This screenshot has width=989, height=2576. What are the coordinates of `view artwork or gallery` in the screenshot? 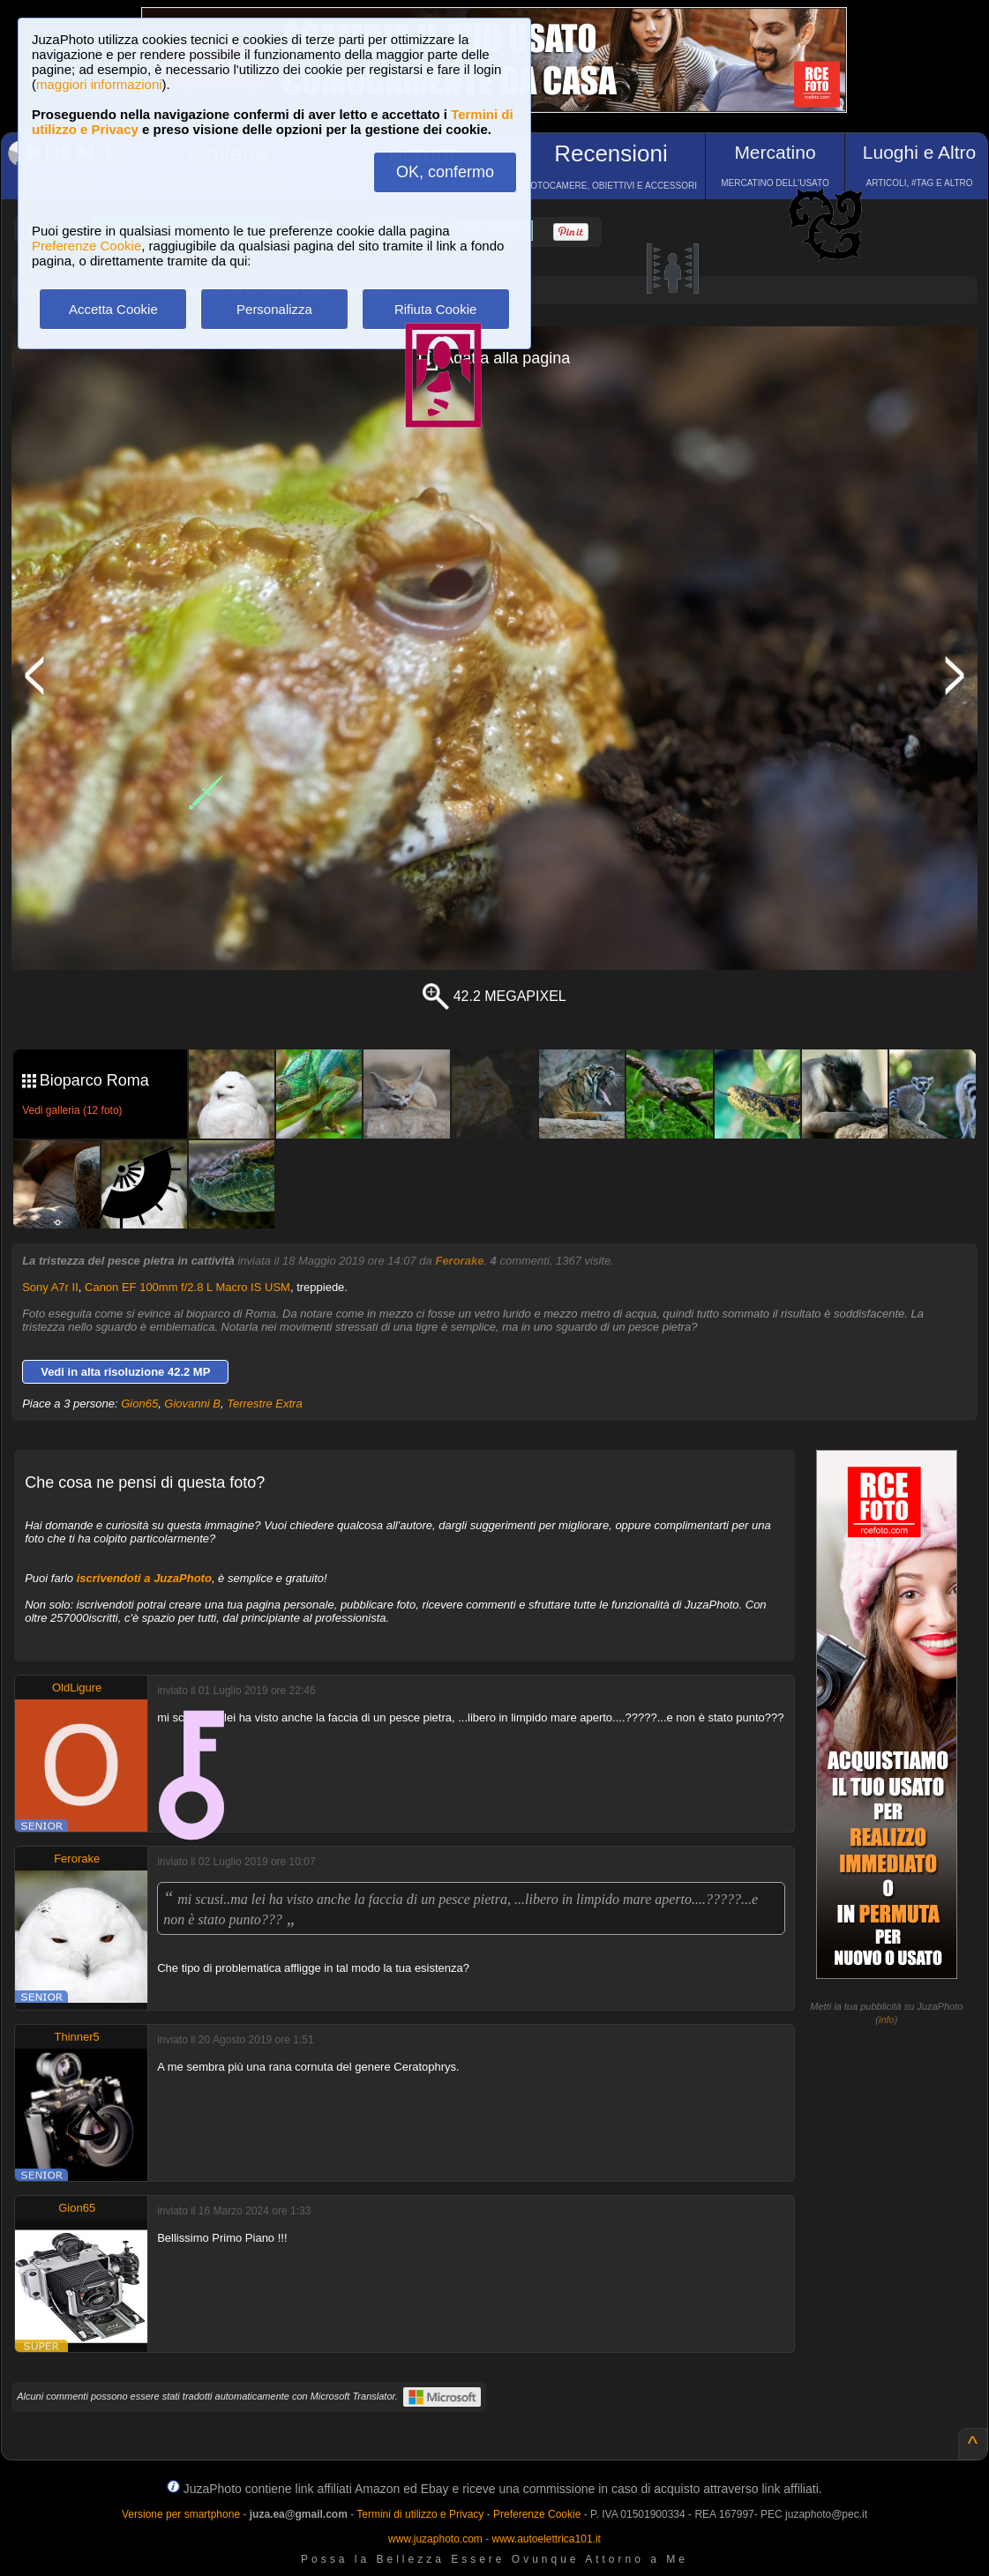 It's located at (443, 375).